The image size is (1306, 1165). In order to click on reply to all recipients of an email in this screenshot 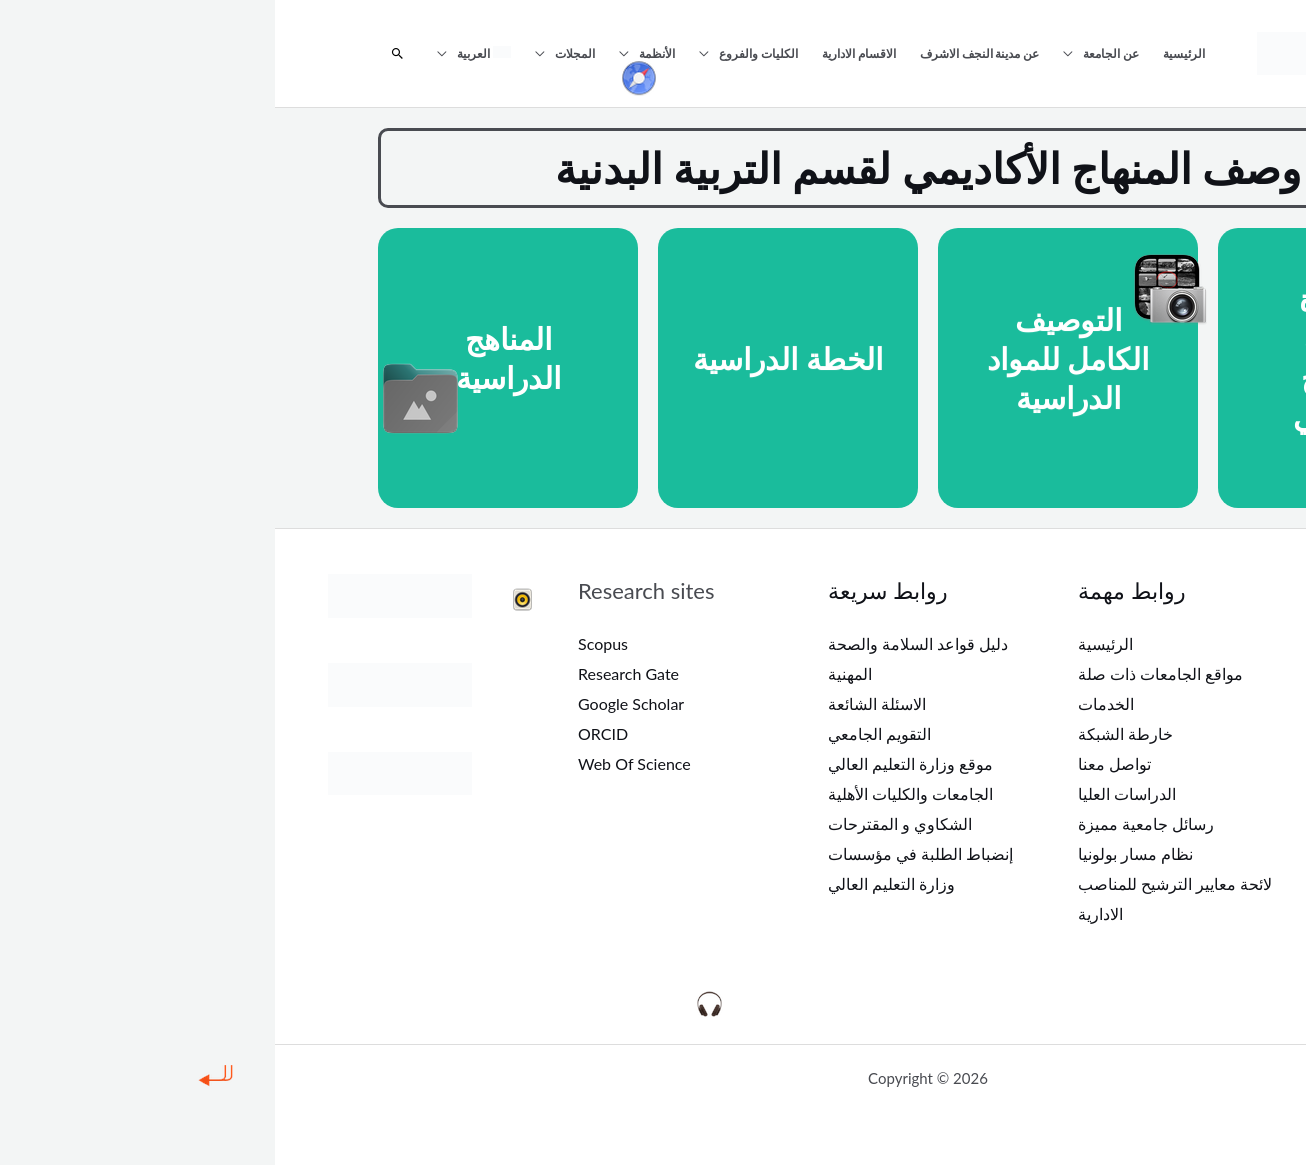, I will do `click(215, 1073)`.